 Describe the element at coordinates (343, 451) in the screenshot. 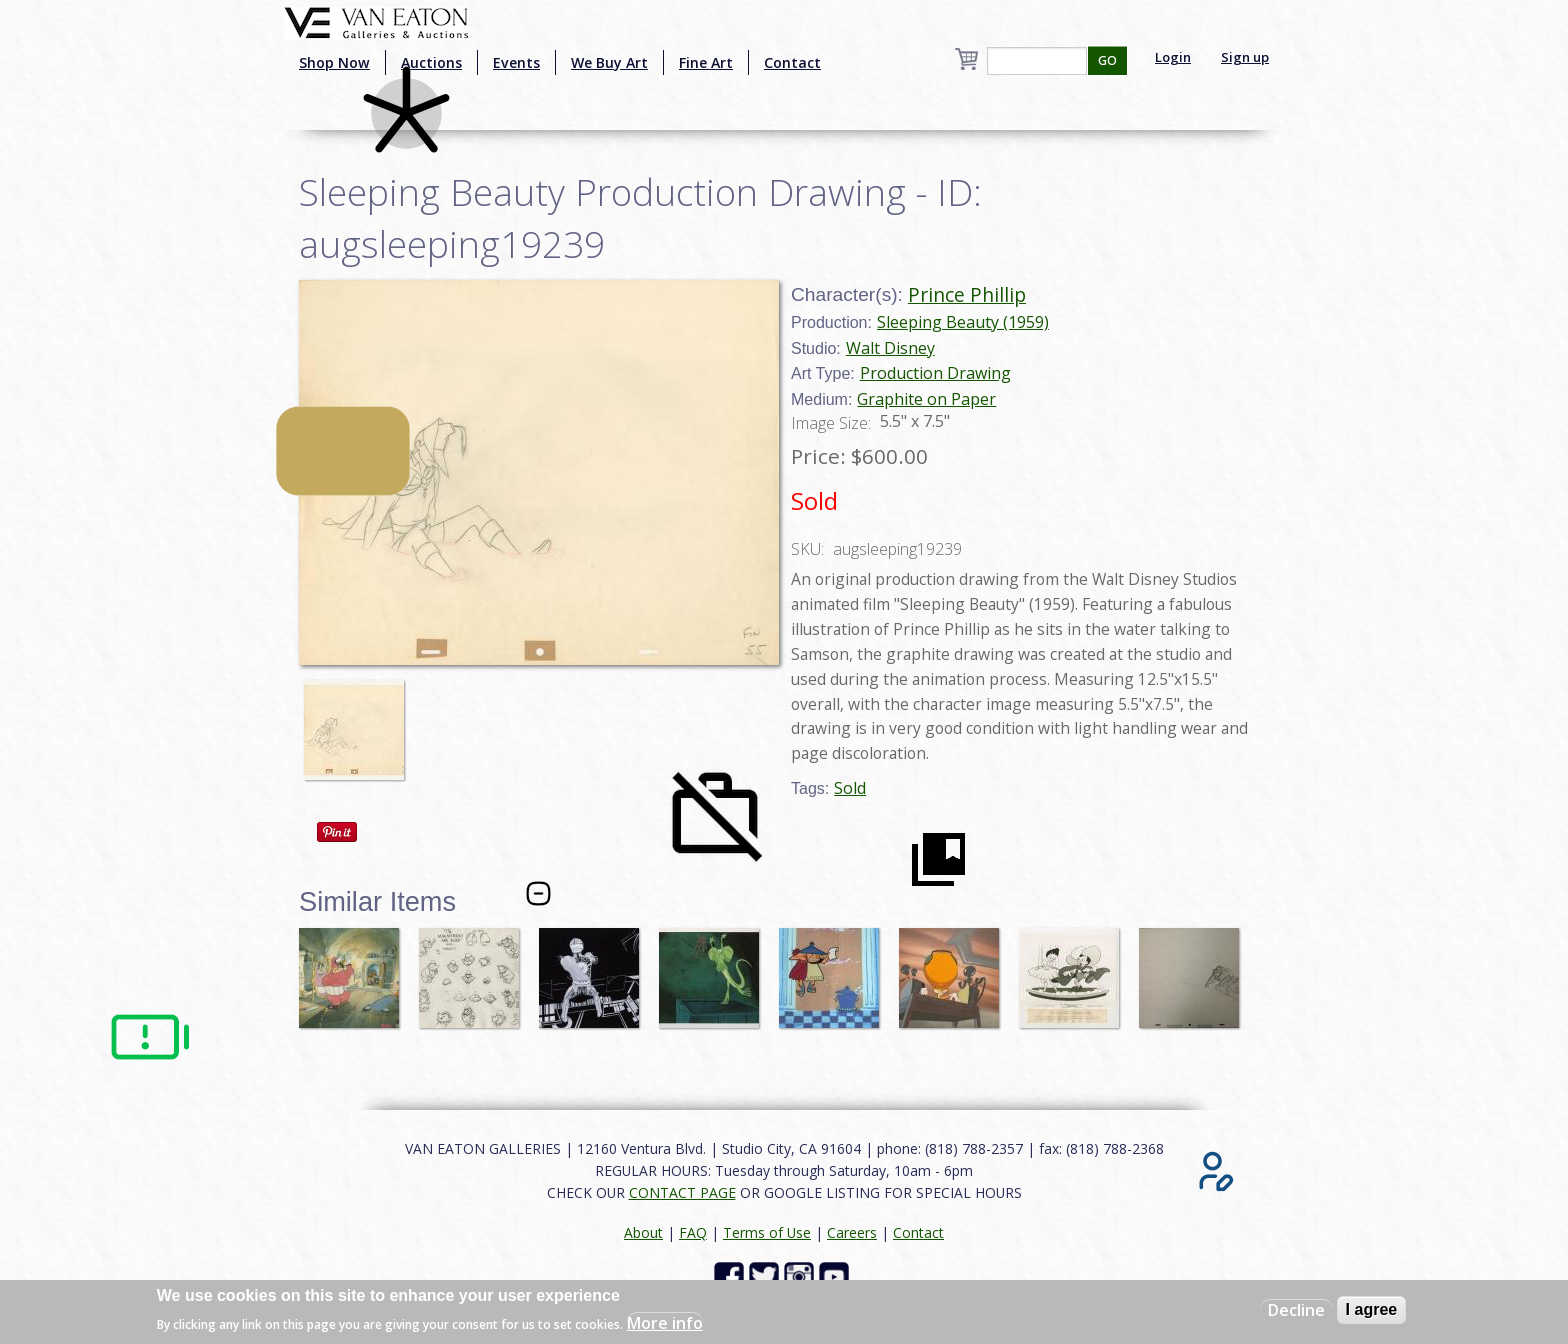

I see `set image crop to 3:2 aspect ratio` at that location.